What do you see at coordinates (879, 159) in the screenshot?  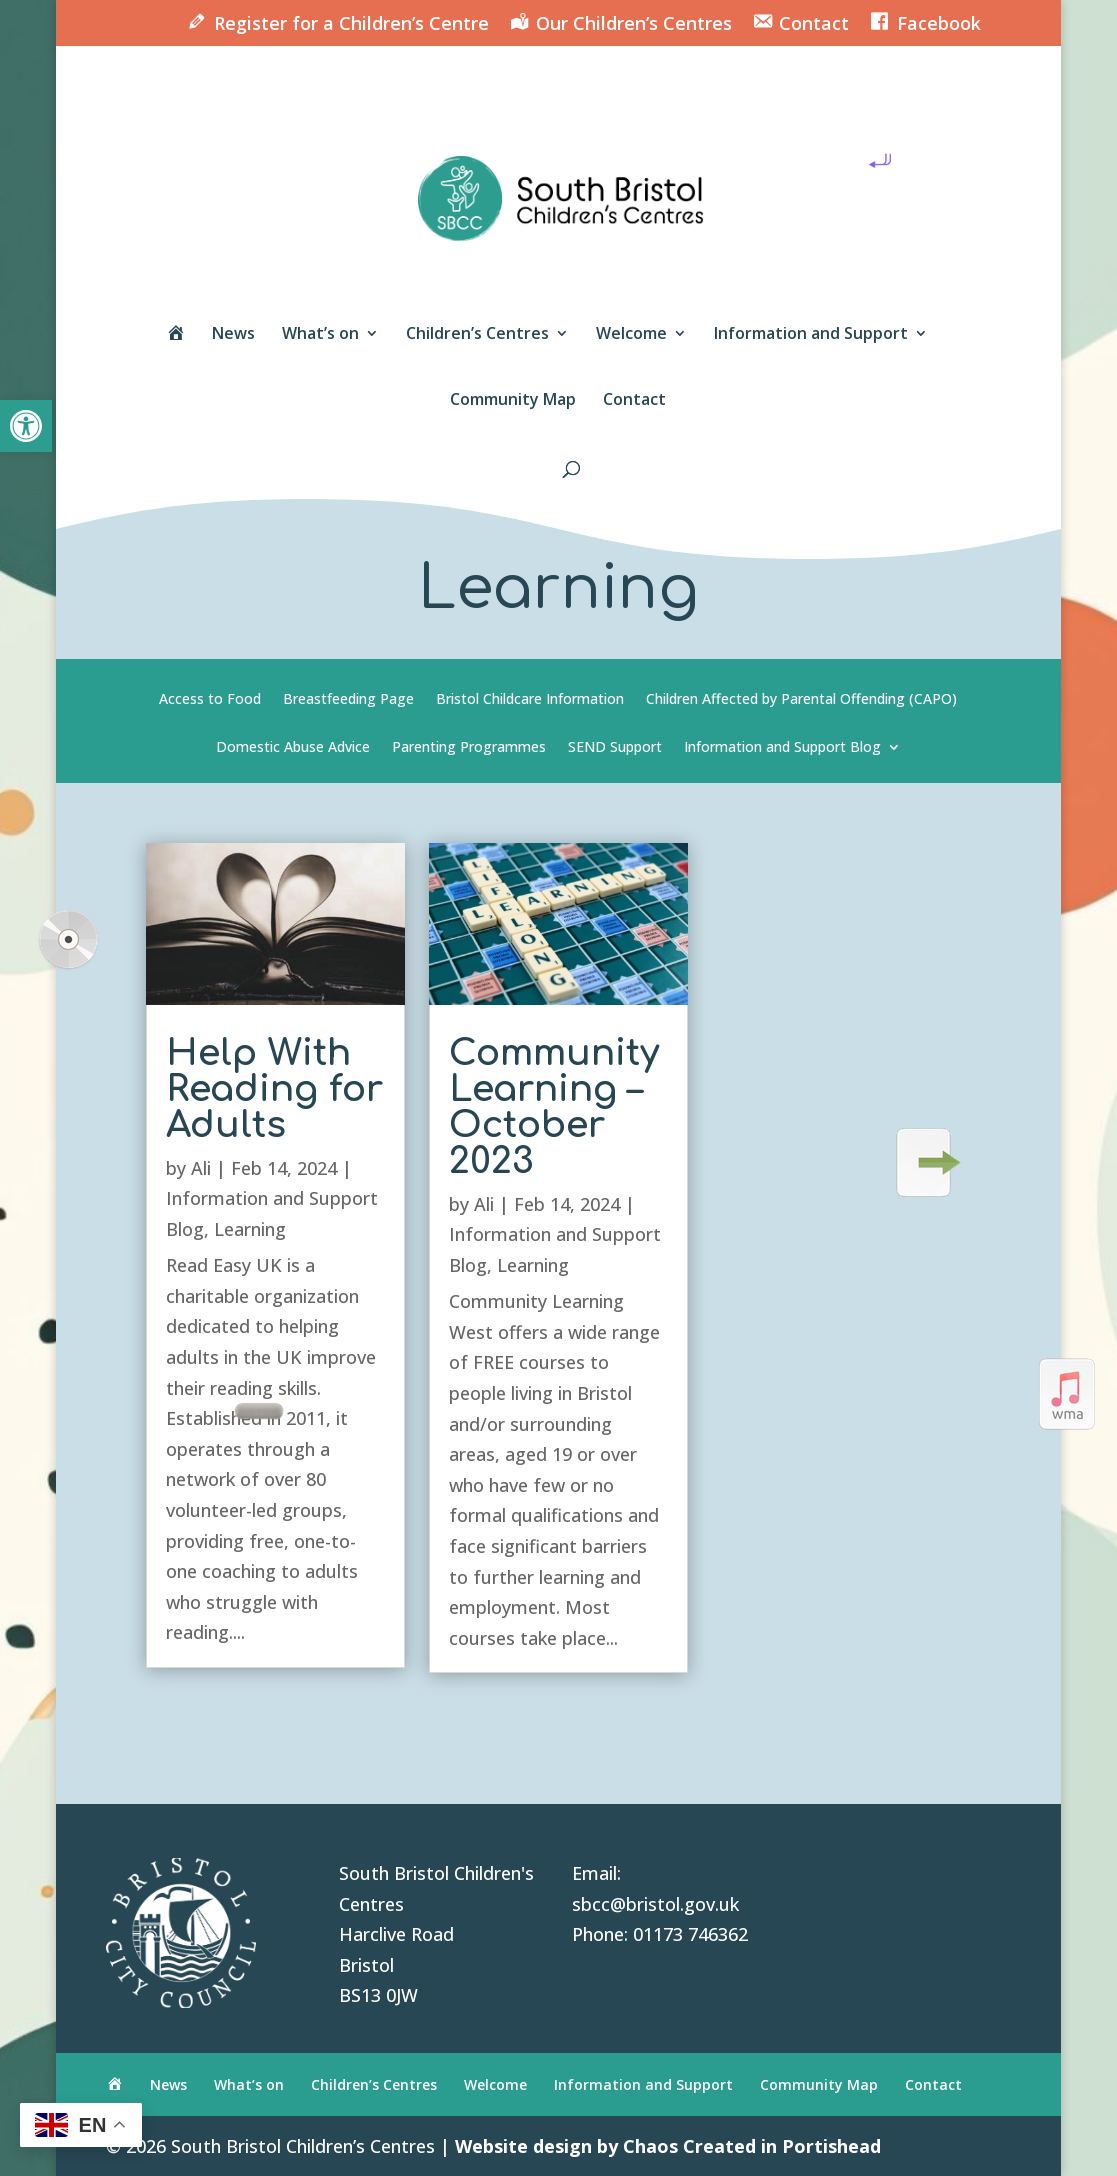 I see `reply to all recipients in an email thread` at bounding box center [879, 159].